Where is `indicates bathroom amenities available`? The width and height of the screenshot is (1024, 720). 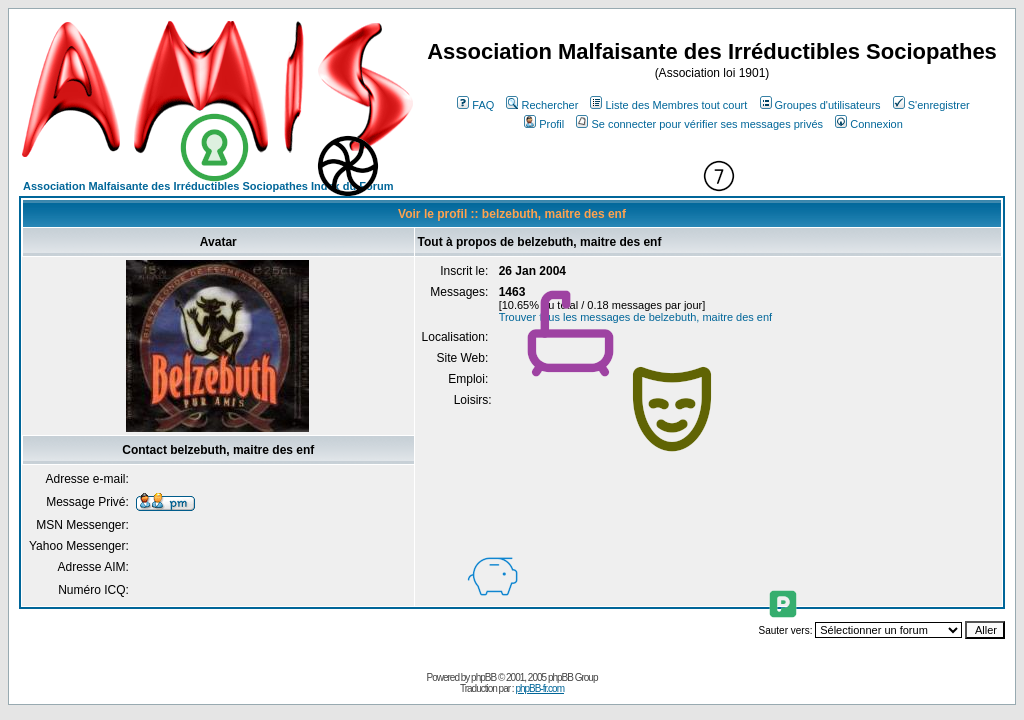 indicates bathroom amenities available is located at coordinates (570, 333).